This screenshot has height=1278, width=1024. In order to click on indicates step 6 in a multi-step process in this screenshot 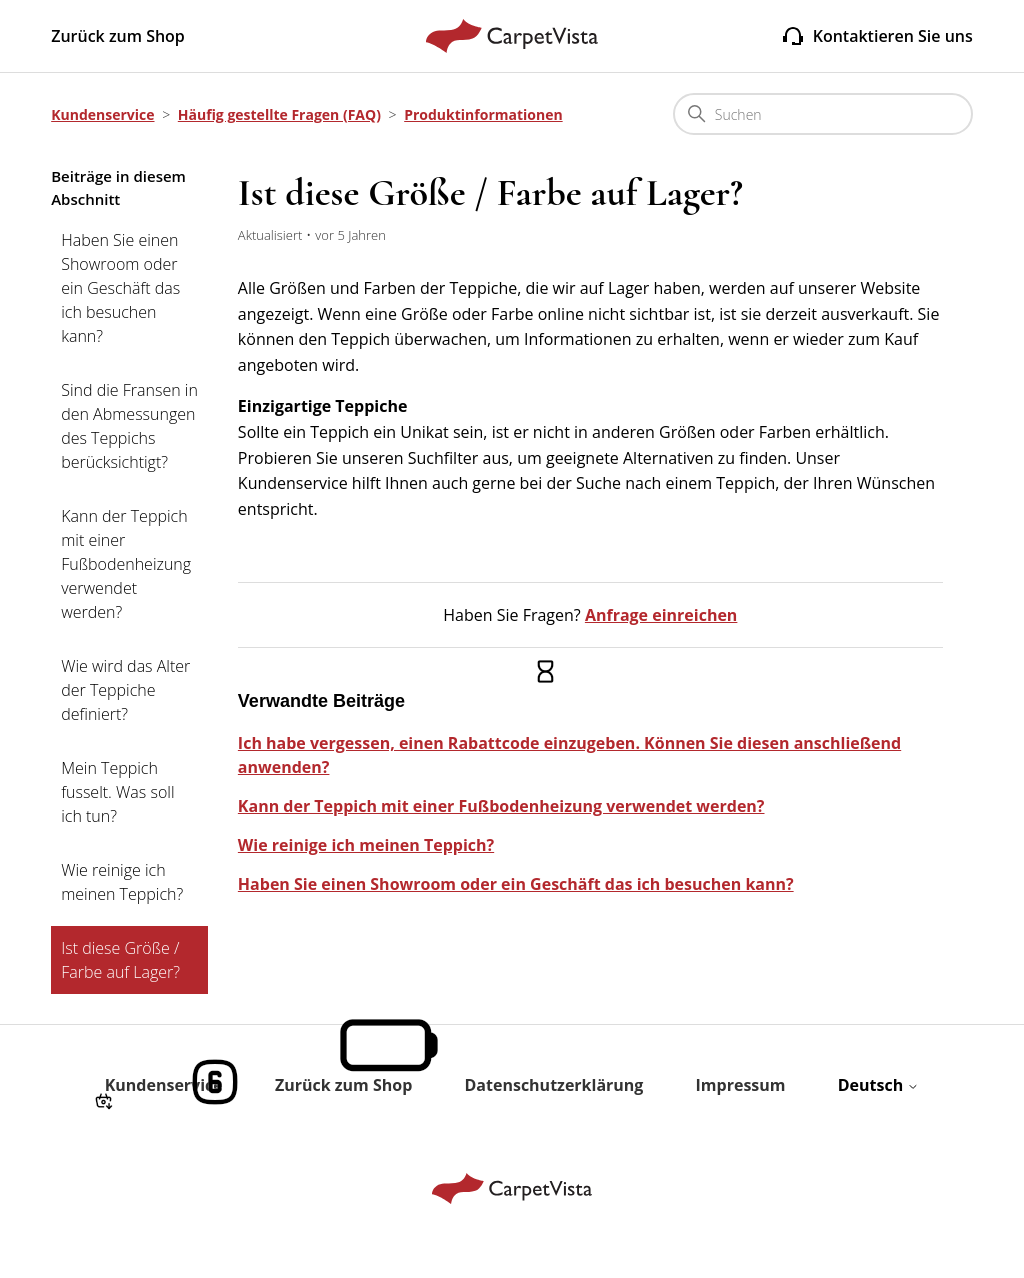, I will do `click(215, 1082)`.